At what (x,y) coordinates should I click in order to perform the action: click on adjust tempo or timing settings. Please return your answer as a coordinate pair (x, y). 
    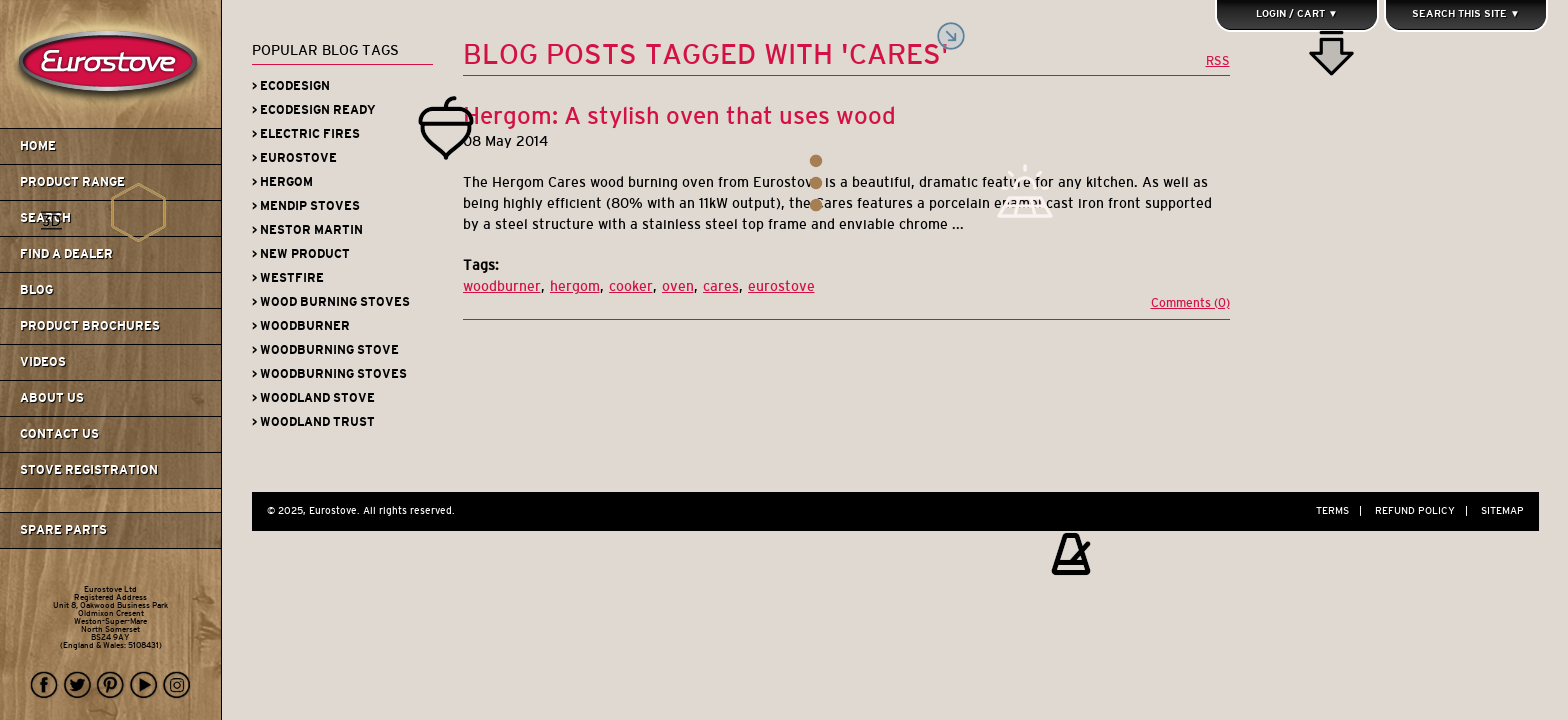
    Looking at the image, I should click on (1071, 554).